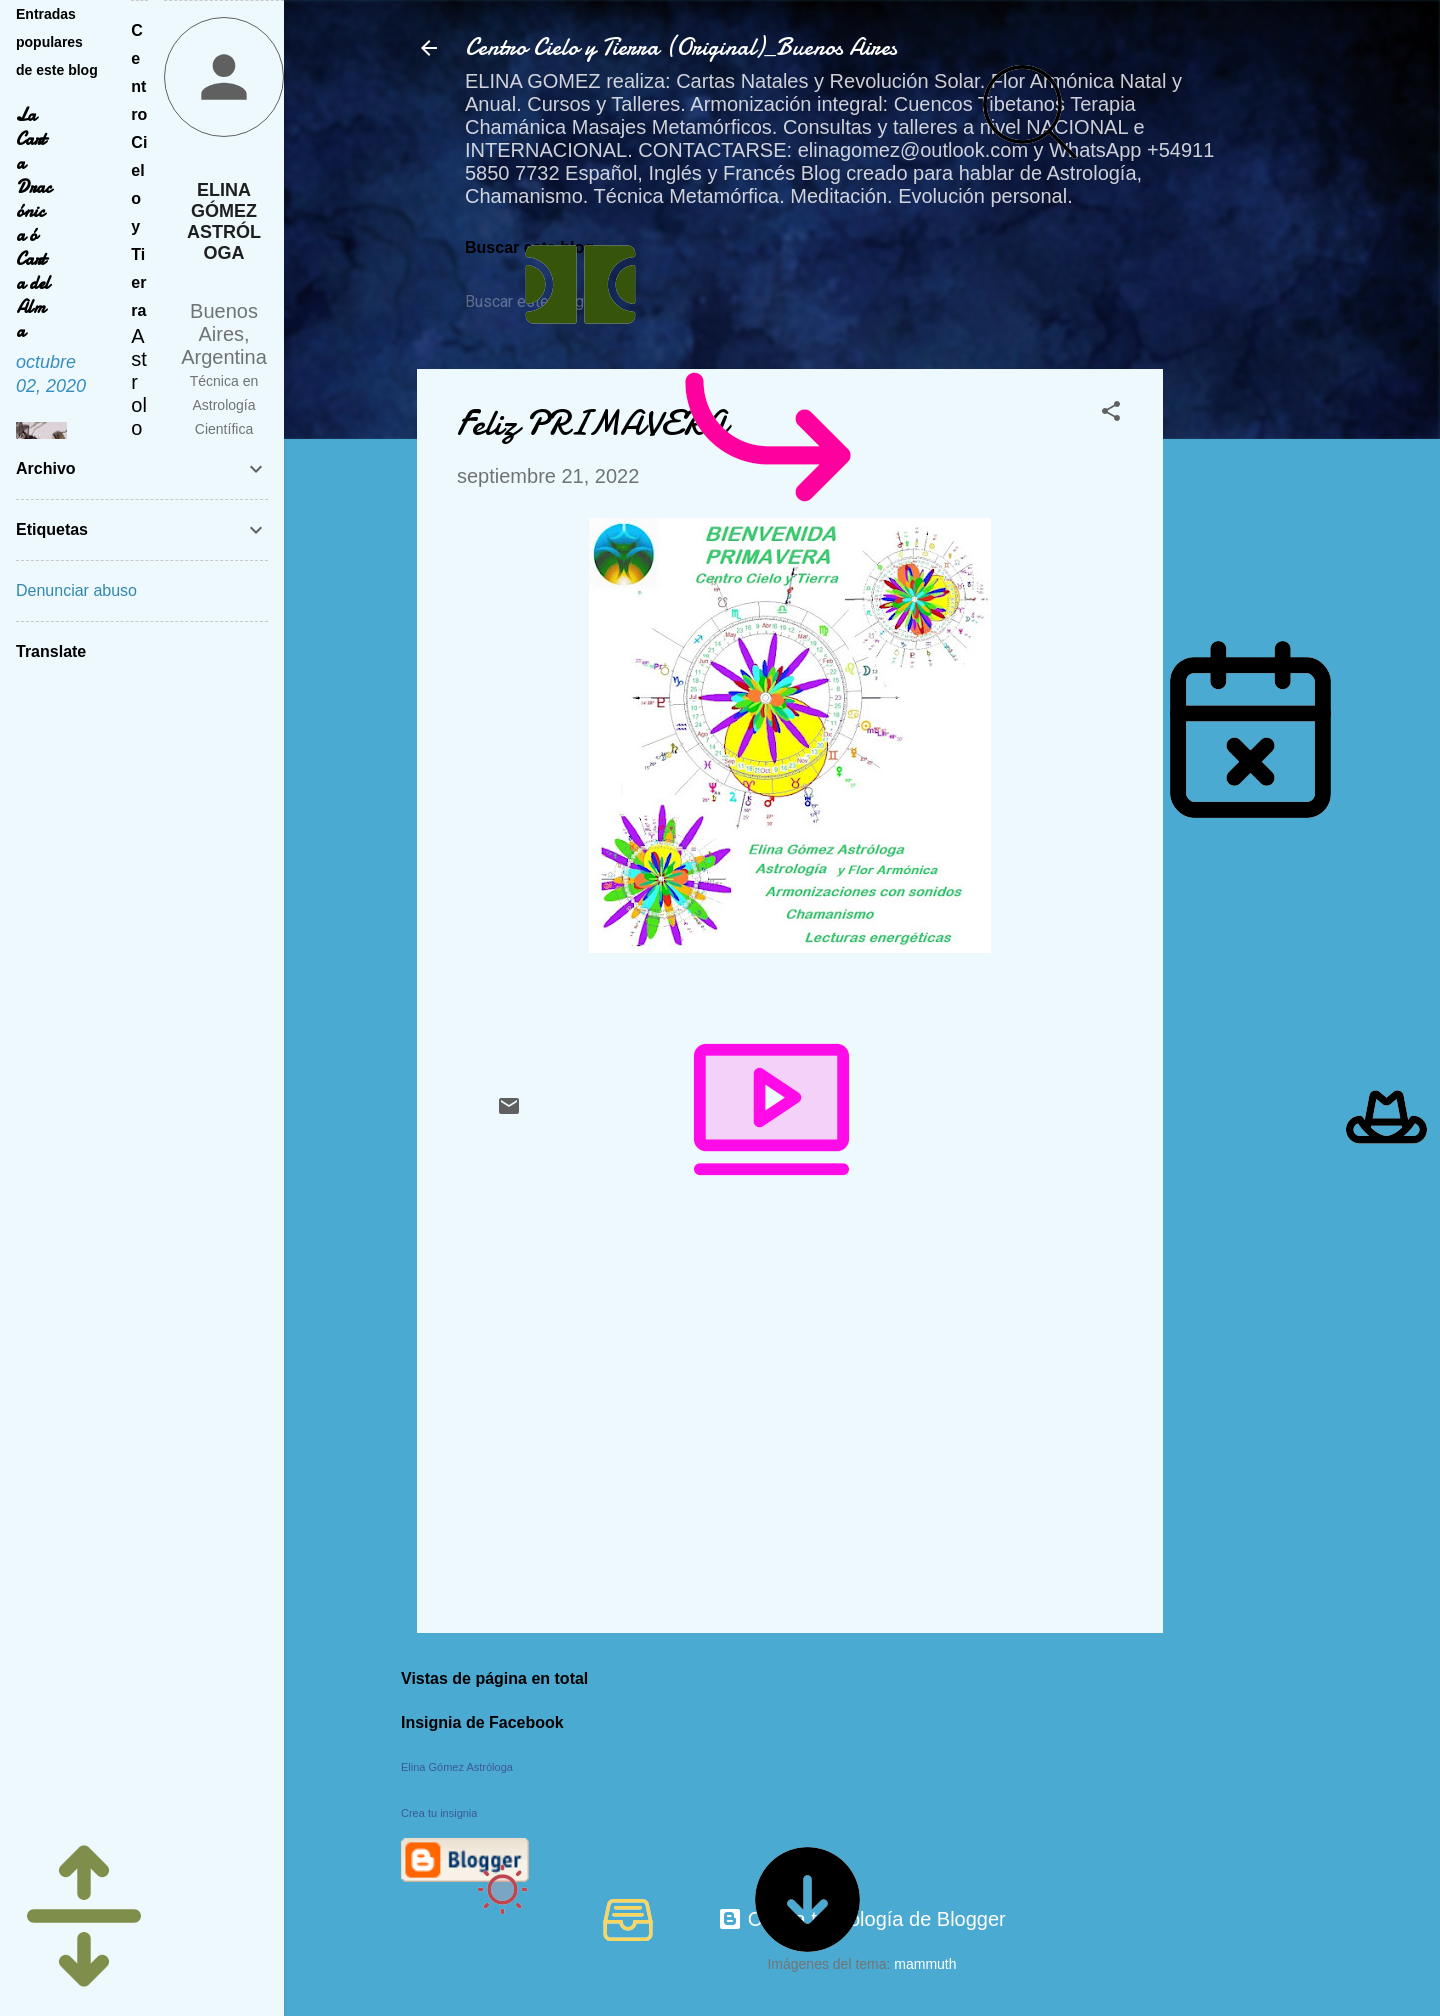 Image resolution: width=1440 pixels, height=2016 pixels. What do you see at coordinates (502, 1889) in the screenshot?
I see `reduce screen brightness` at bounding box center [502, 1889].